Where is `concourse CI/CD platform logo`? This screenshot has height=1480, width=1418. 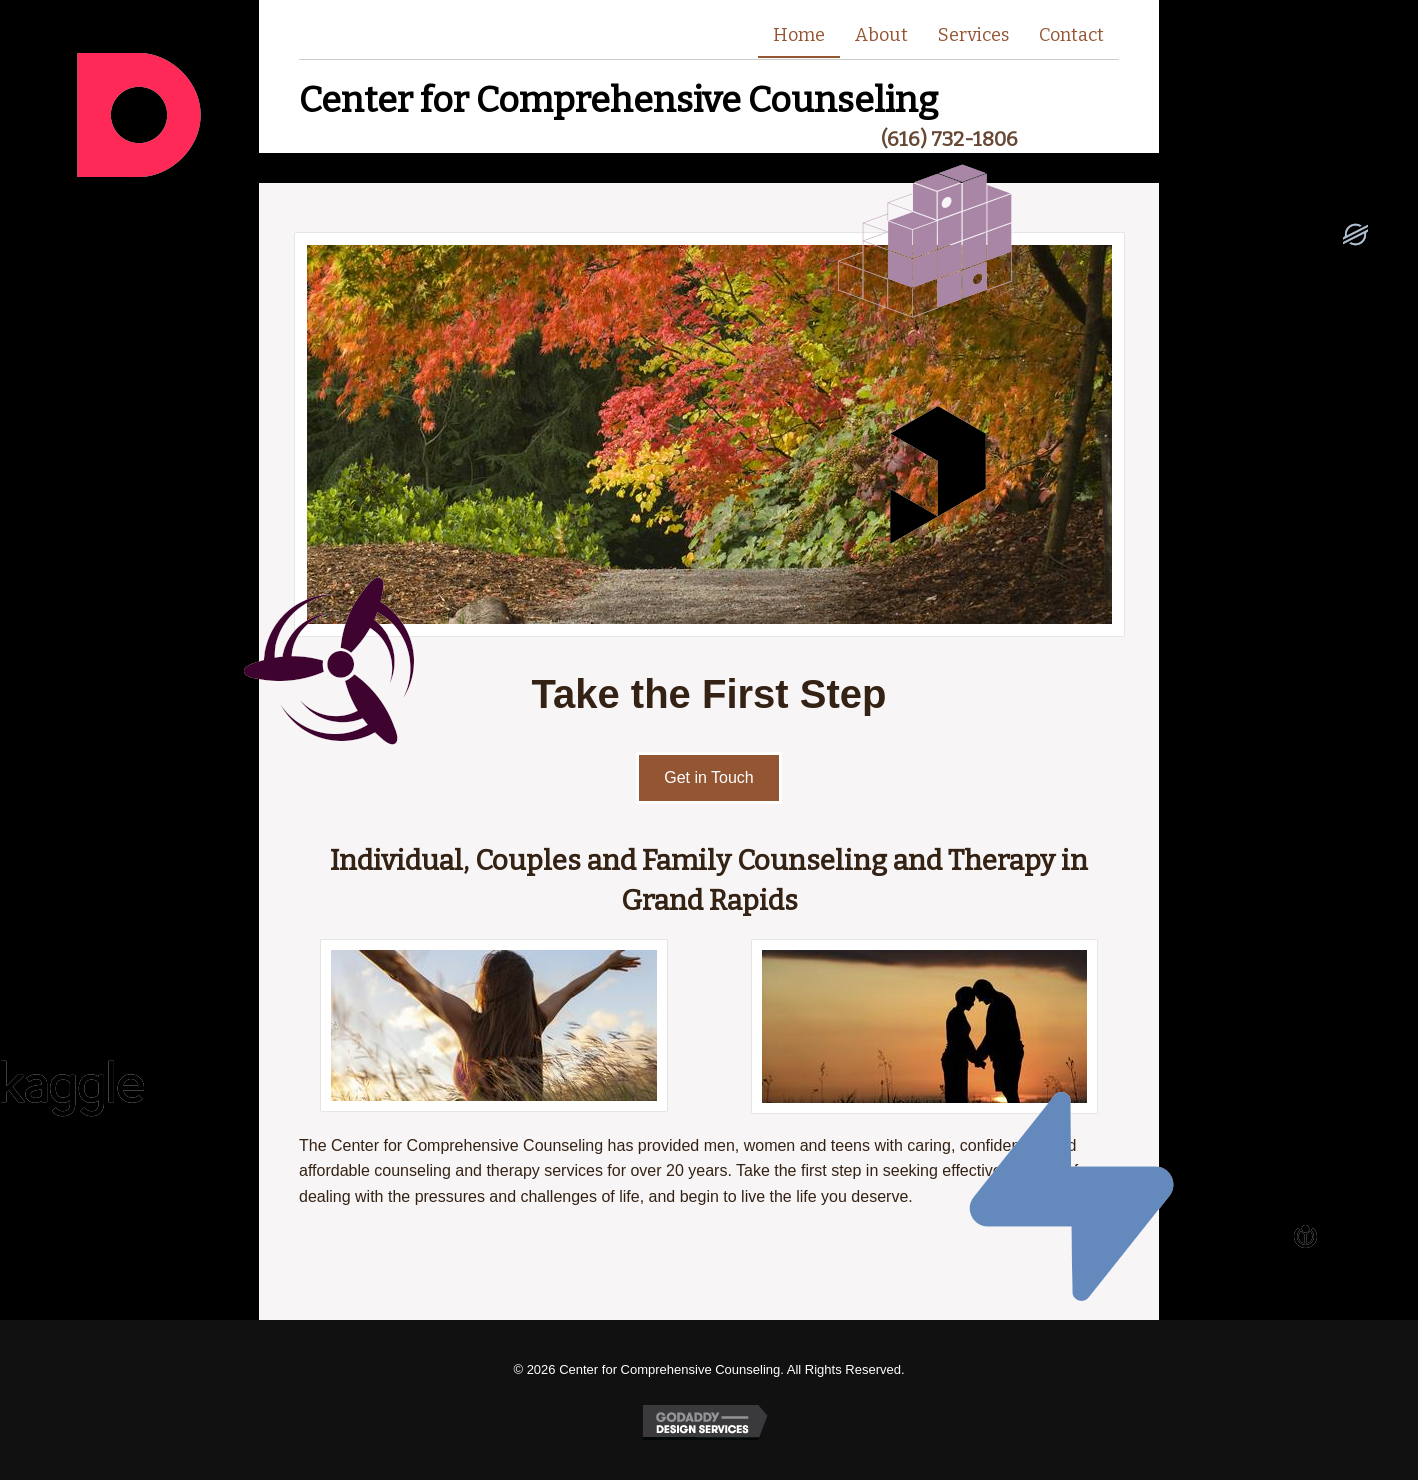
concourse CI/CD platform logo is located at coordinates (329, 661).